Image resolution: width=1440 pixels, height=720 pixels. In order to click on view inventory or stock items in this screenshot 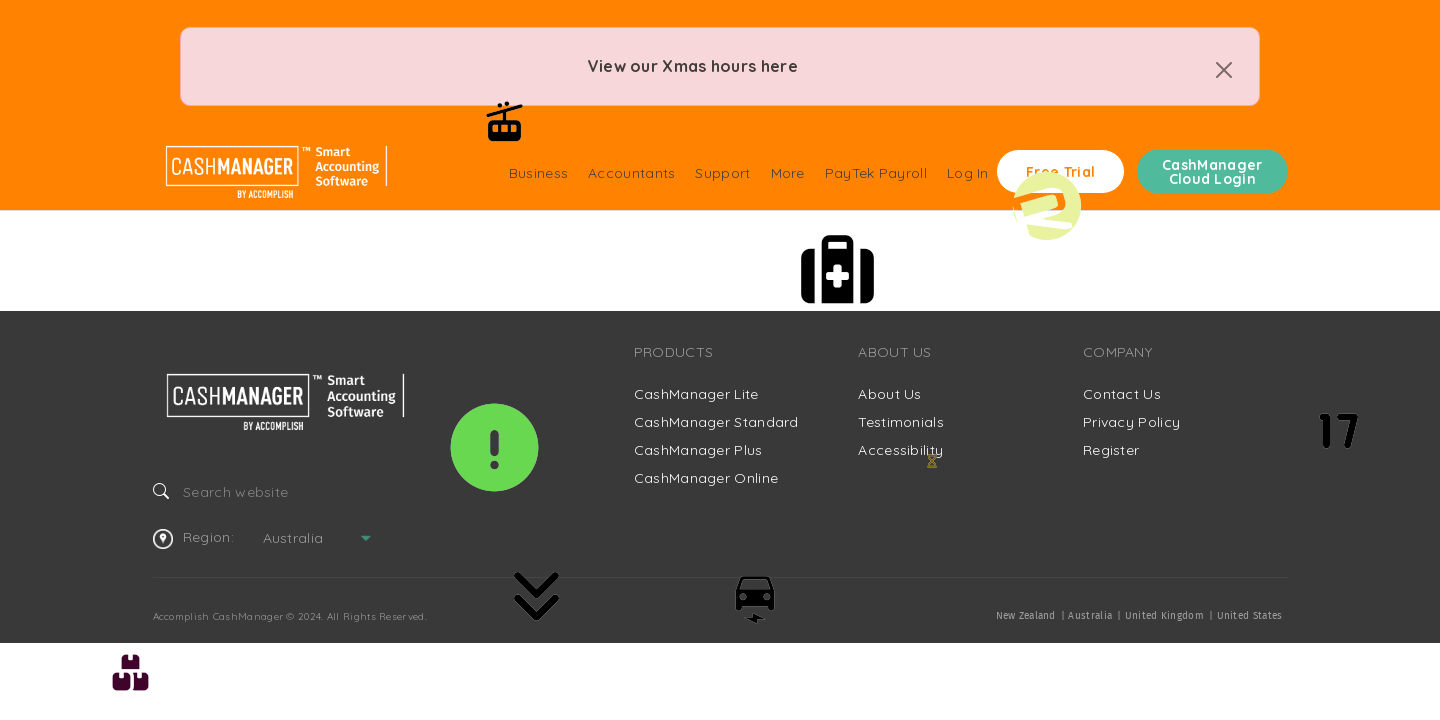, I will do `click(130, 672)`.